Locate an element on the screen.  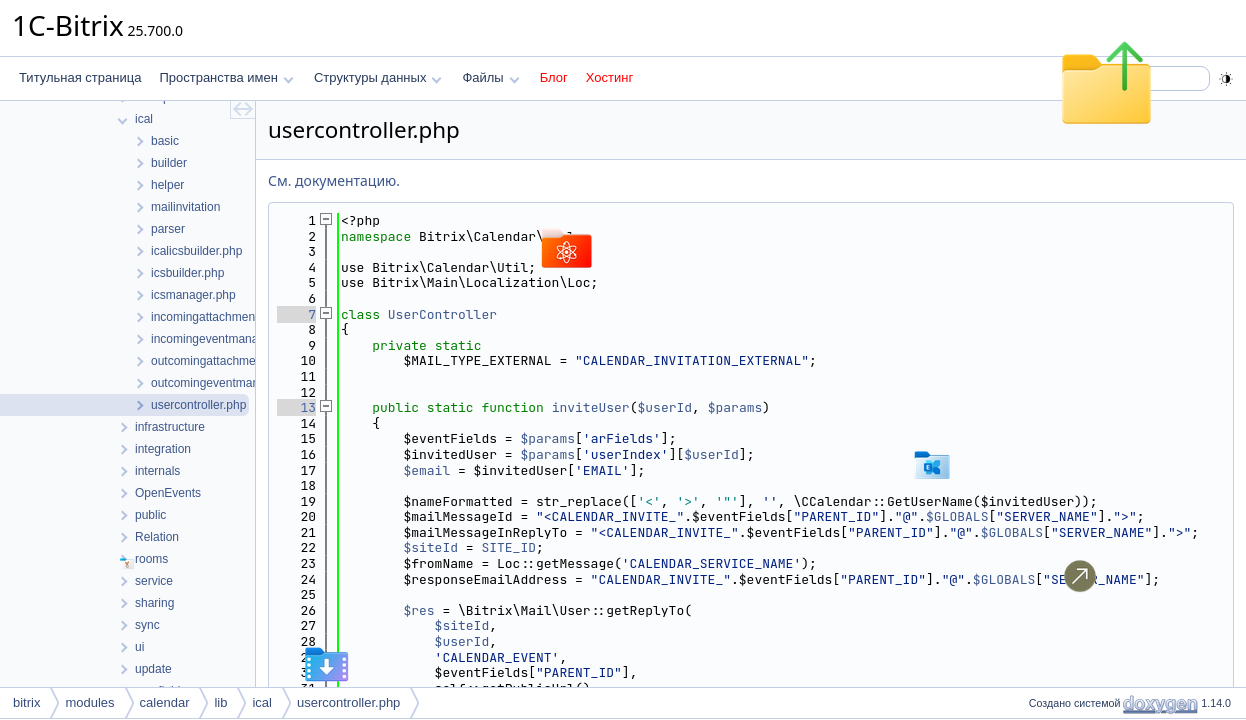
indicates a symbolic link or shortcut to another file is located at coordinates (1080, 576).